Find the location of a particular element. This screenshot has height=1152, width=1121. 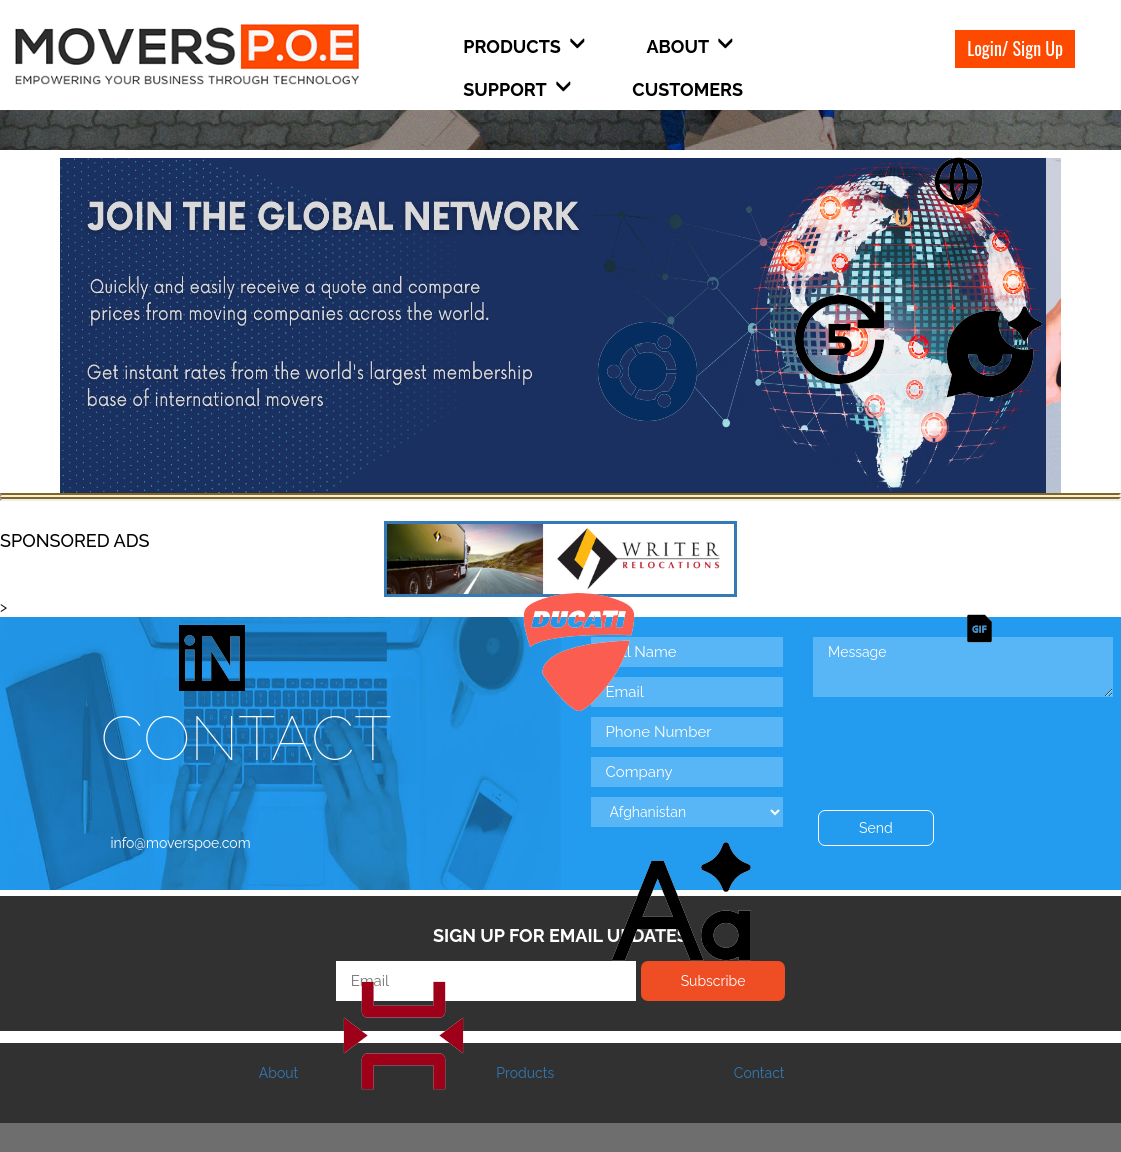

adjust text size with AI assistance is located at coordinates (682, 910).